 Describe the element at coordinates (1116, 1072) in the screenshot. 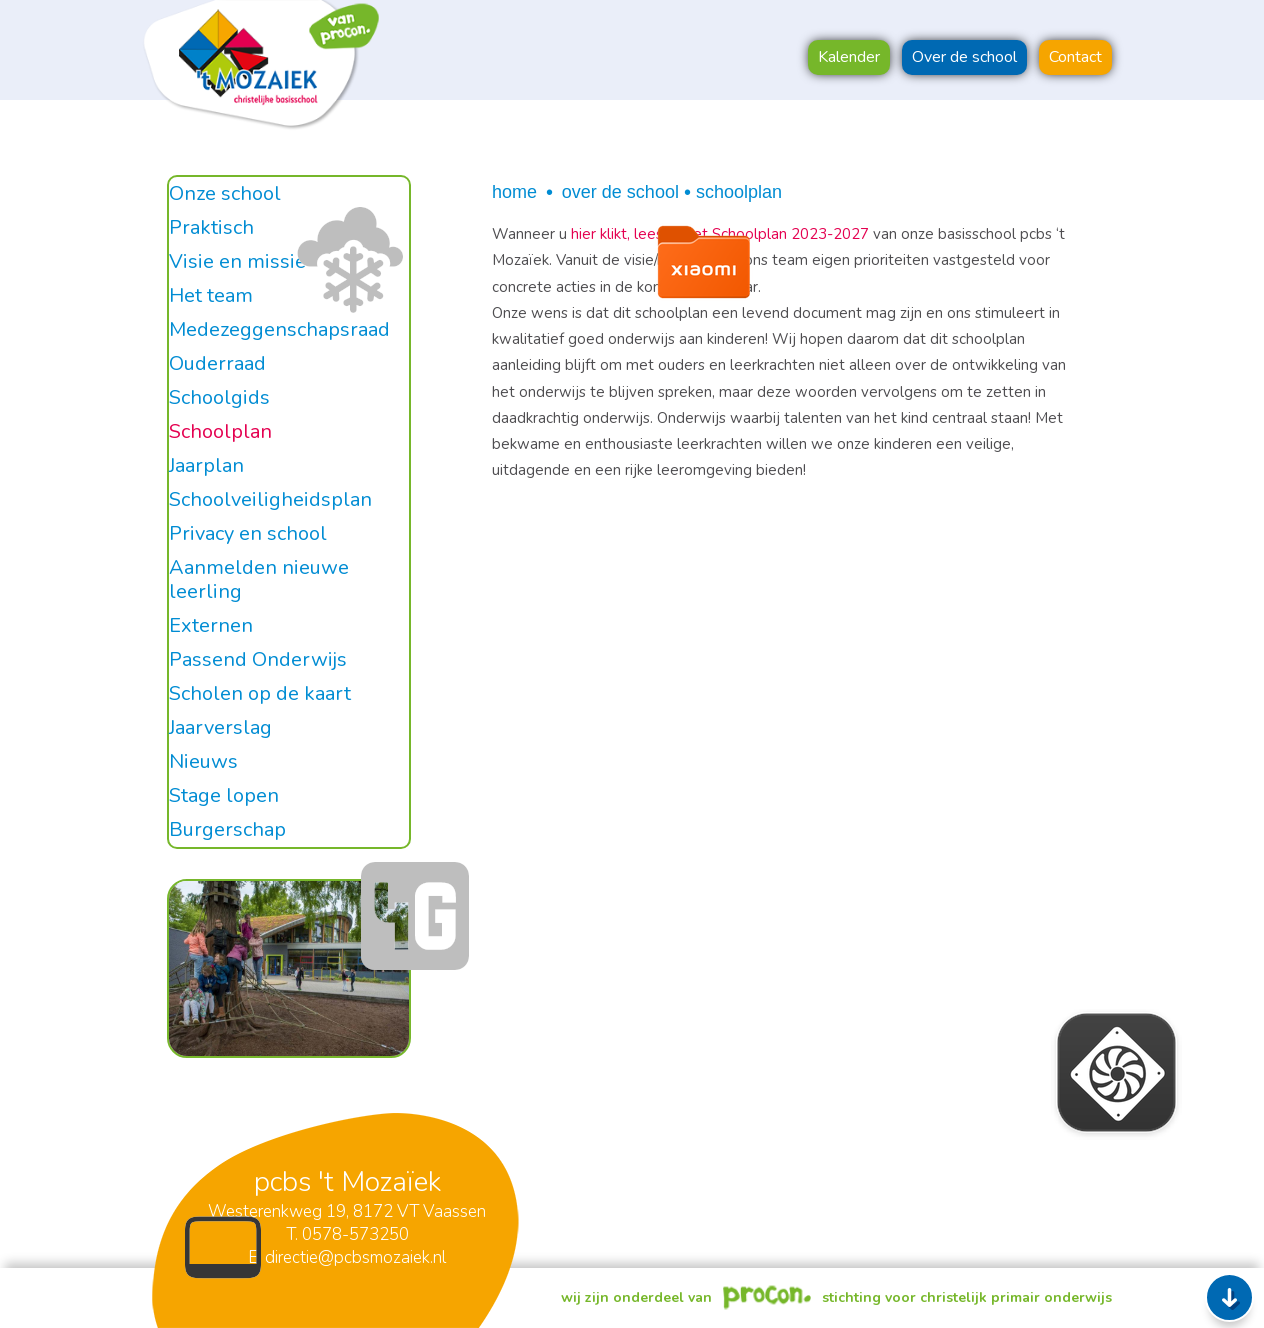

I see `open system engineering or hardware settings` at that location.